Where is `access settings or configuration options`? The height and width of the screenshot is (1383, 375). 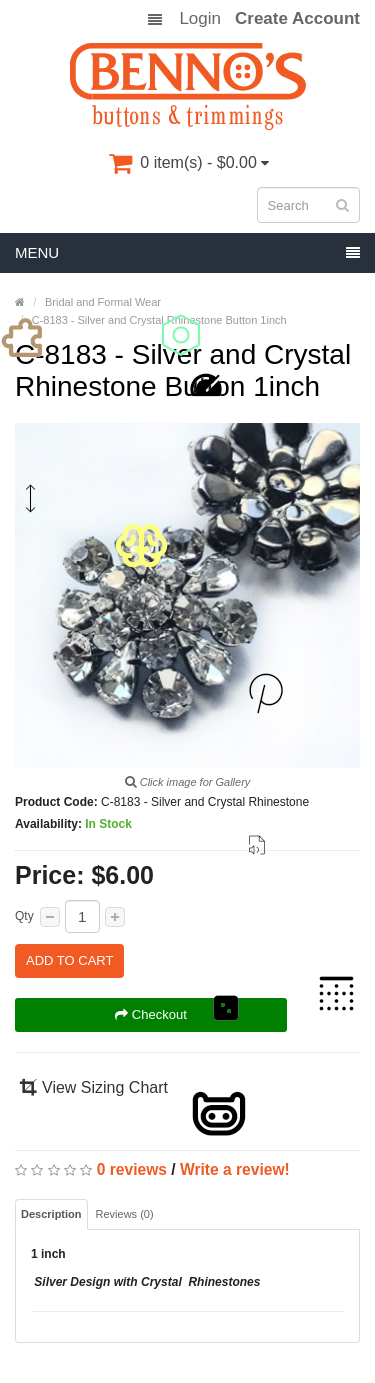 access settings or configuration options is located at coordinates (181, 335).